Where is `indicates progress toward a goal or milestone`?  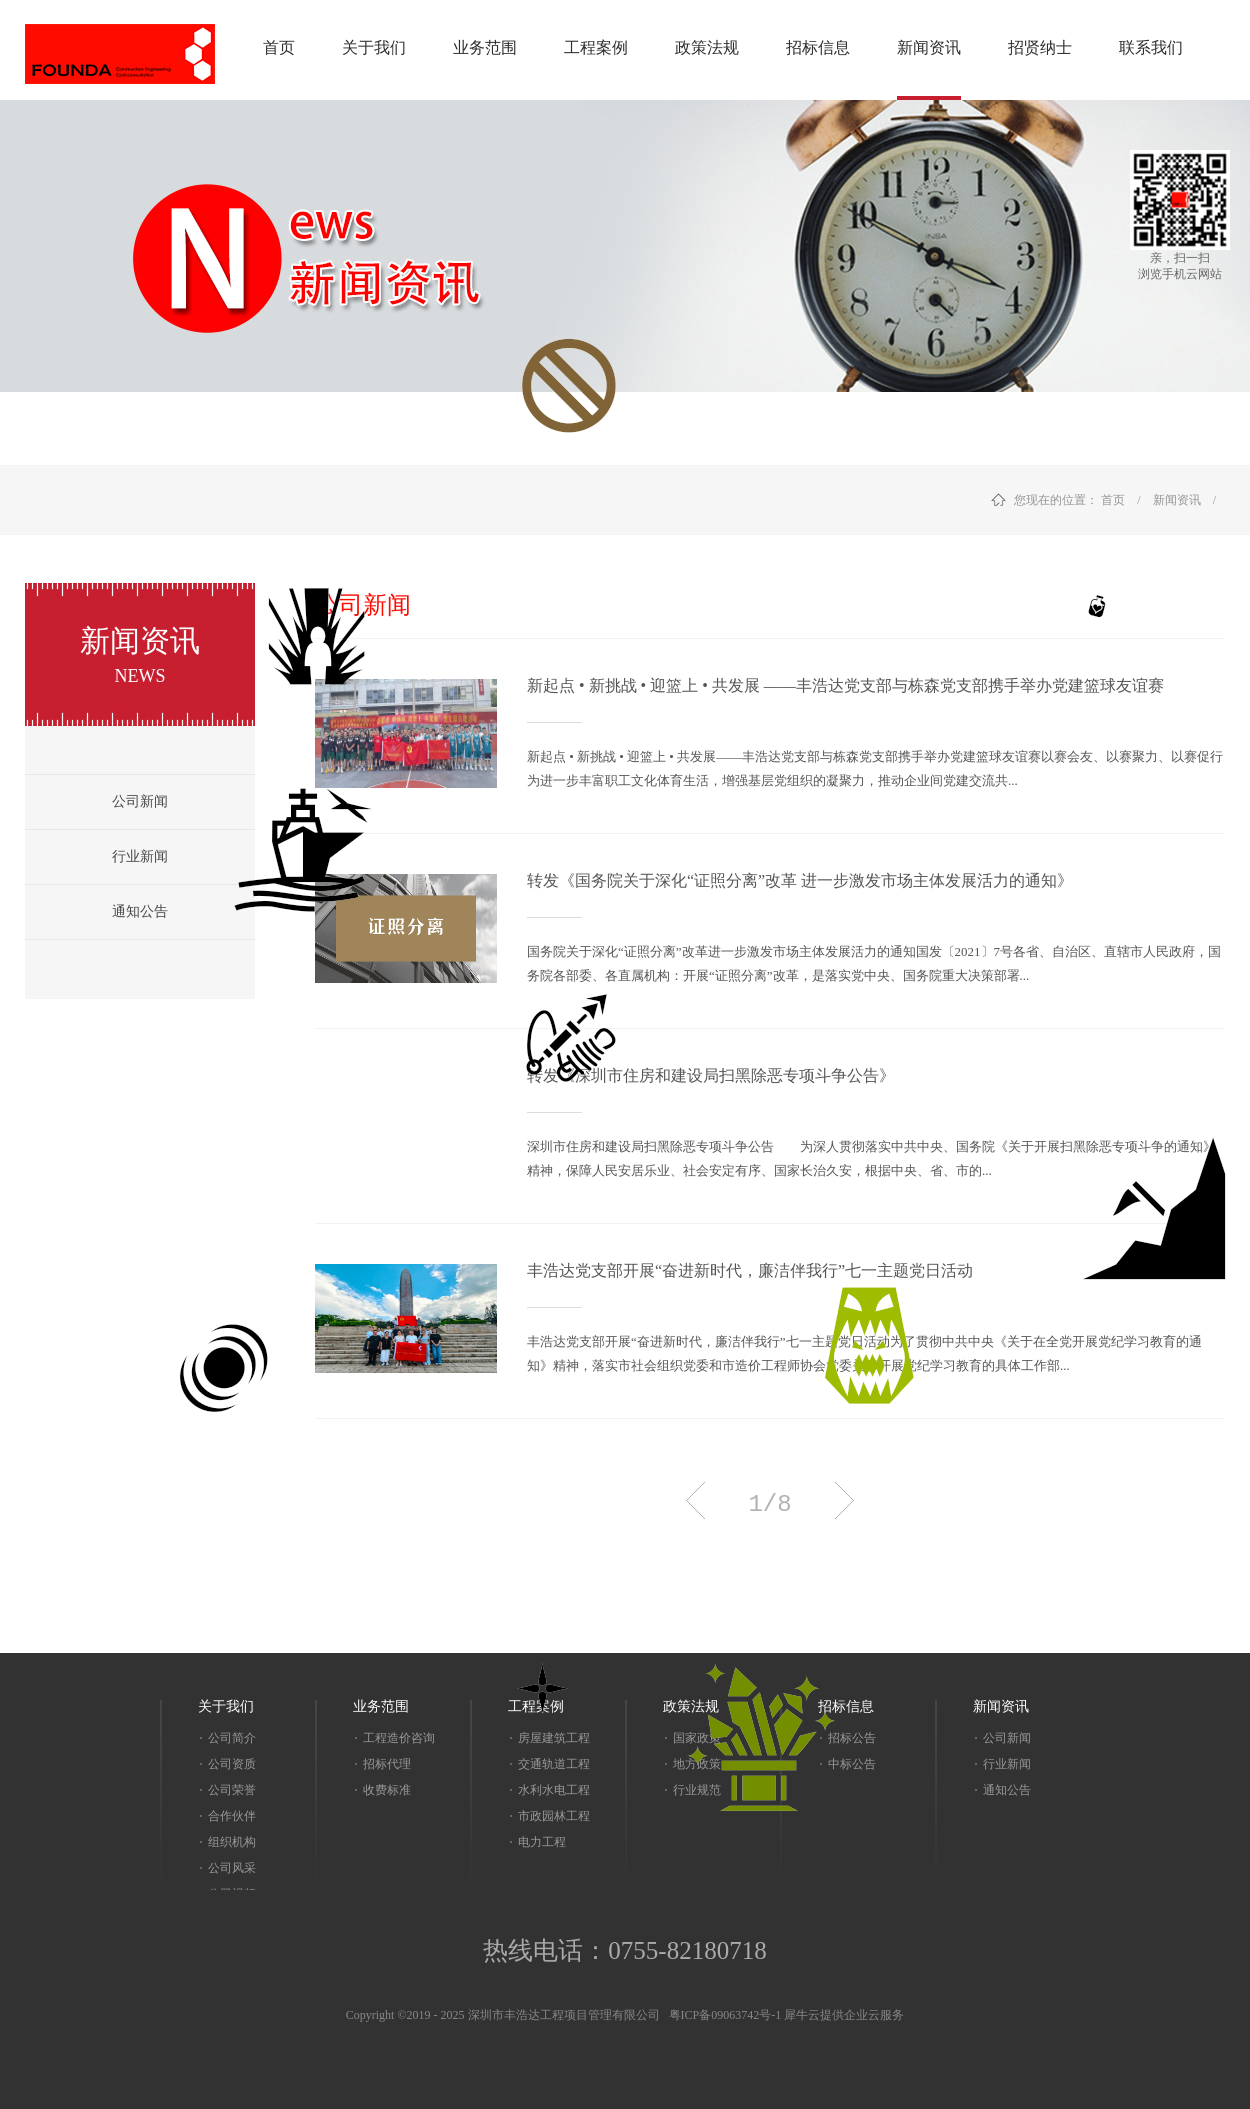 indicates progress toward a goal or milestone is located at coordinates (1152, 1206).